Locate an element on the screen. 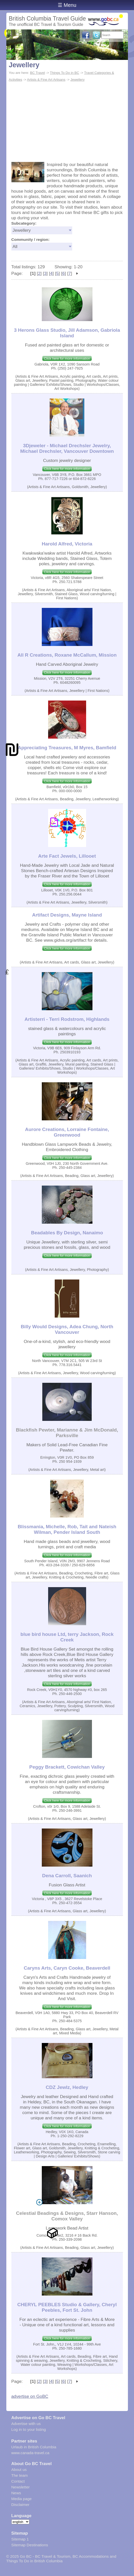 The image size is (134, 2576). view container or package contents is located at coordinates (52, 2233).